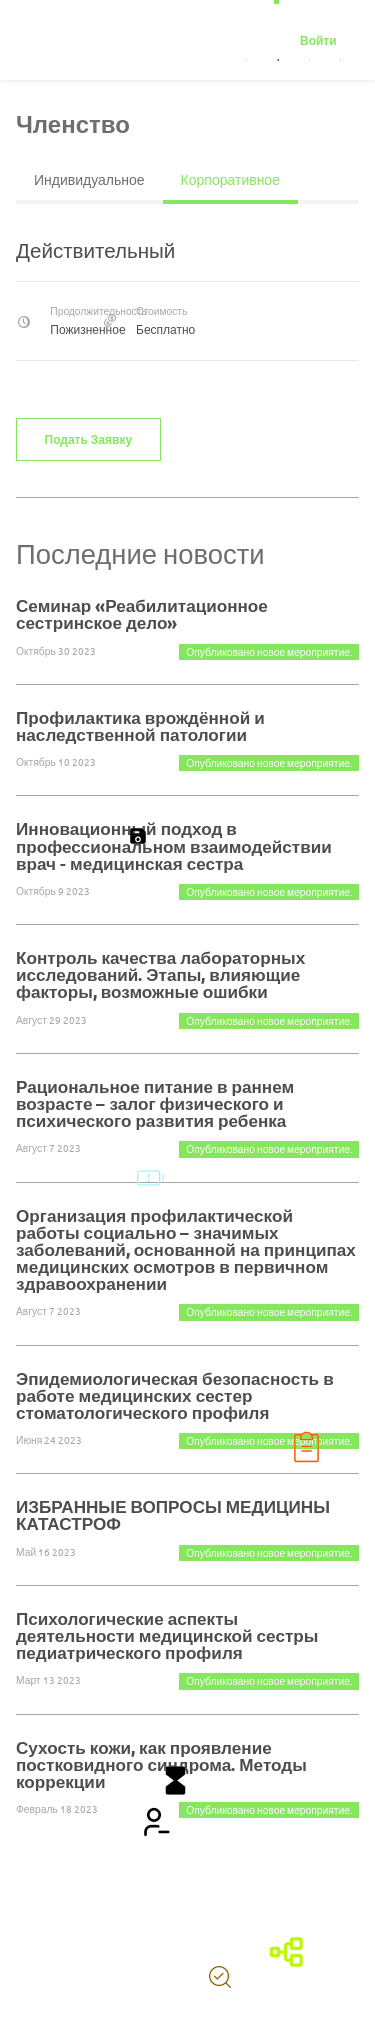 The image size is (375, 2018). Describe the element at coordinates (138, 836) in the screenshot. I see `save current file or document` at that location.